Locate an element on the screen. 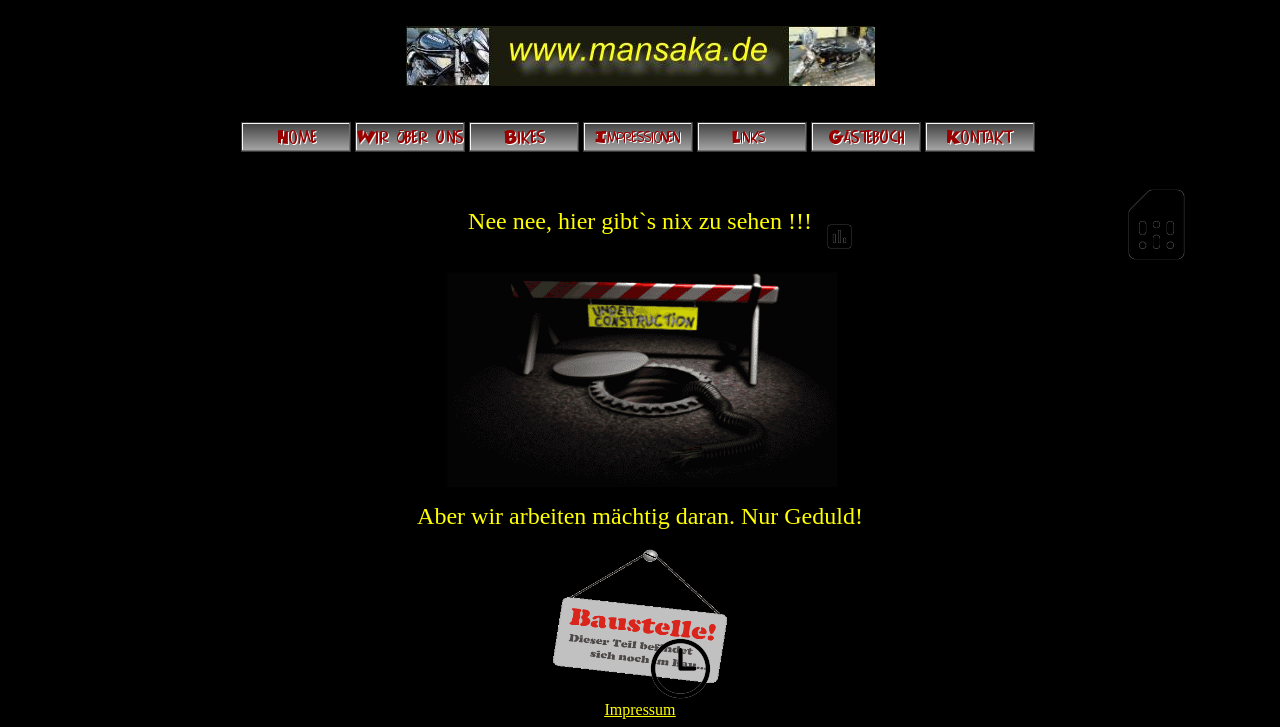  view time or clock settings is located at coordinates (680, 668).